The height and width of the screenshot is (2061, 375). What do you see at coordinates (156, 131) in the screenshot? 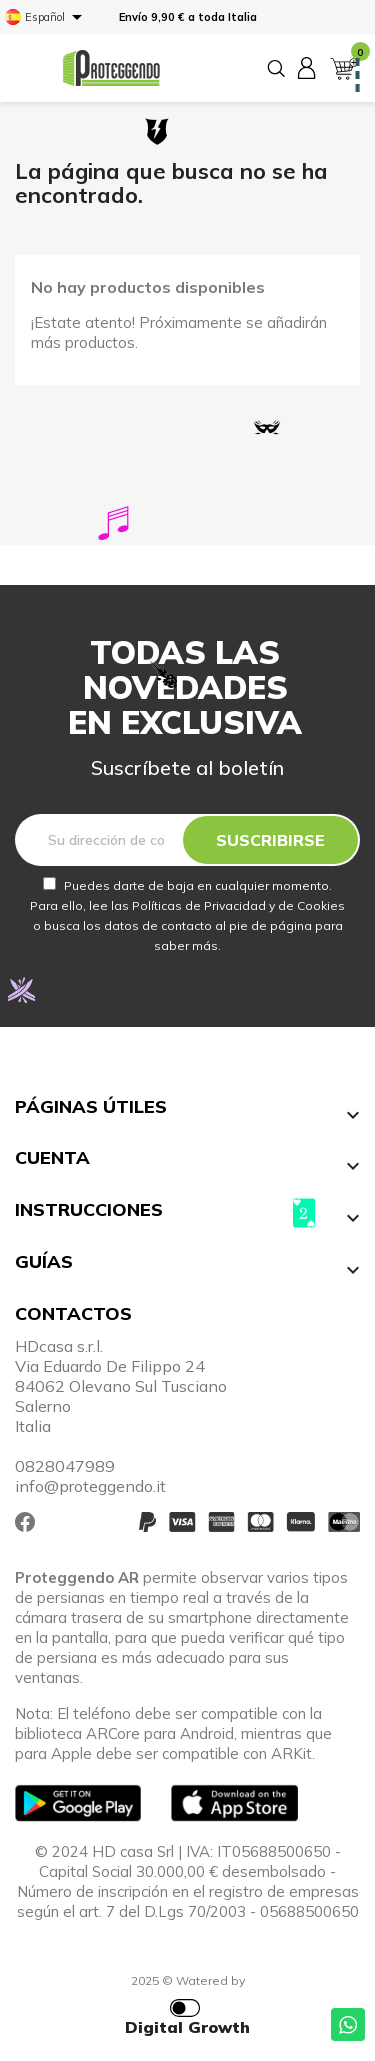
I see `indicates broken or compromised security` at bounding box center [156, 131].